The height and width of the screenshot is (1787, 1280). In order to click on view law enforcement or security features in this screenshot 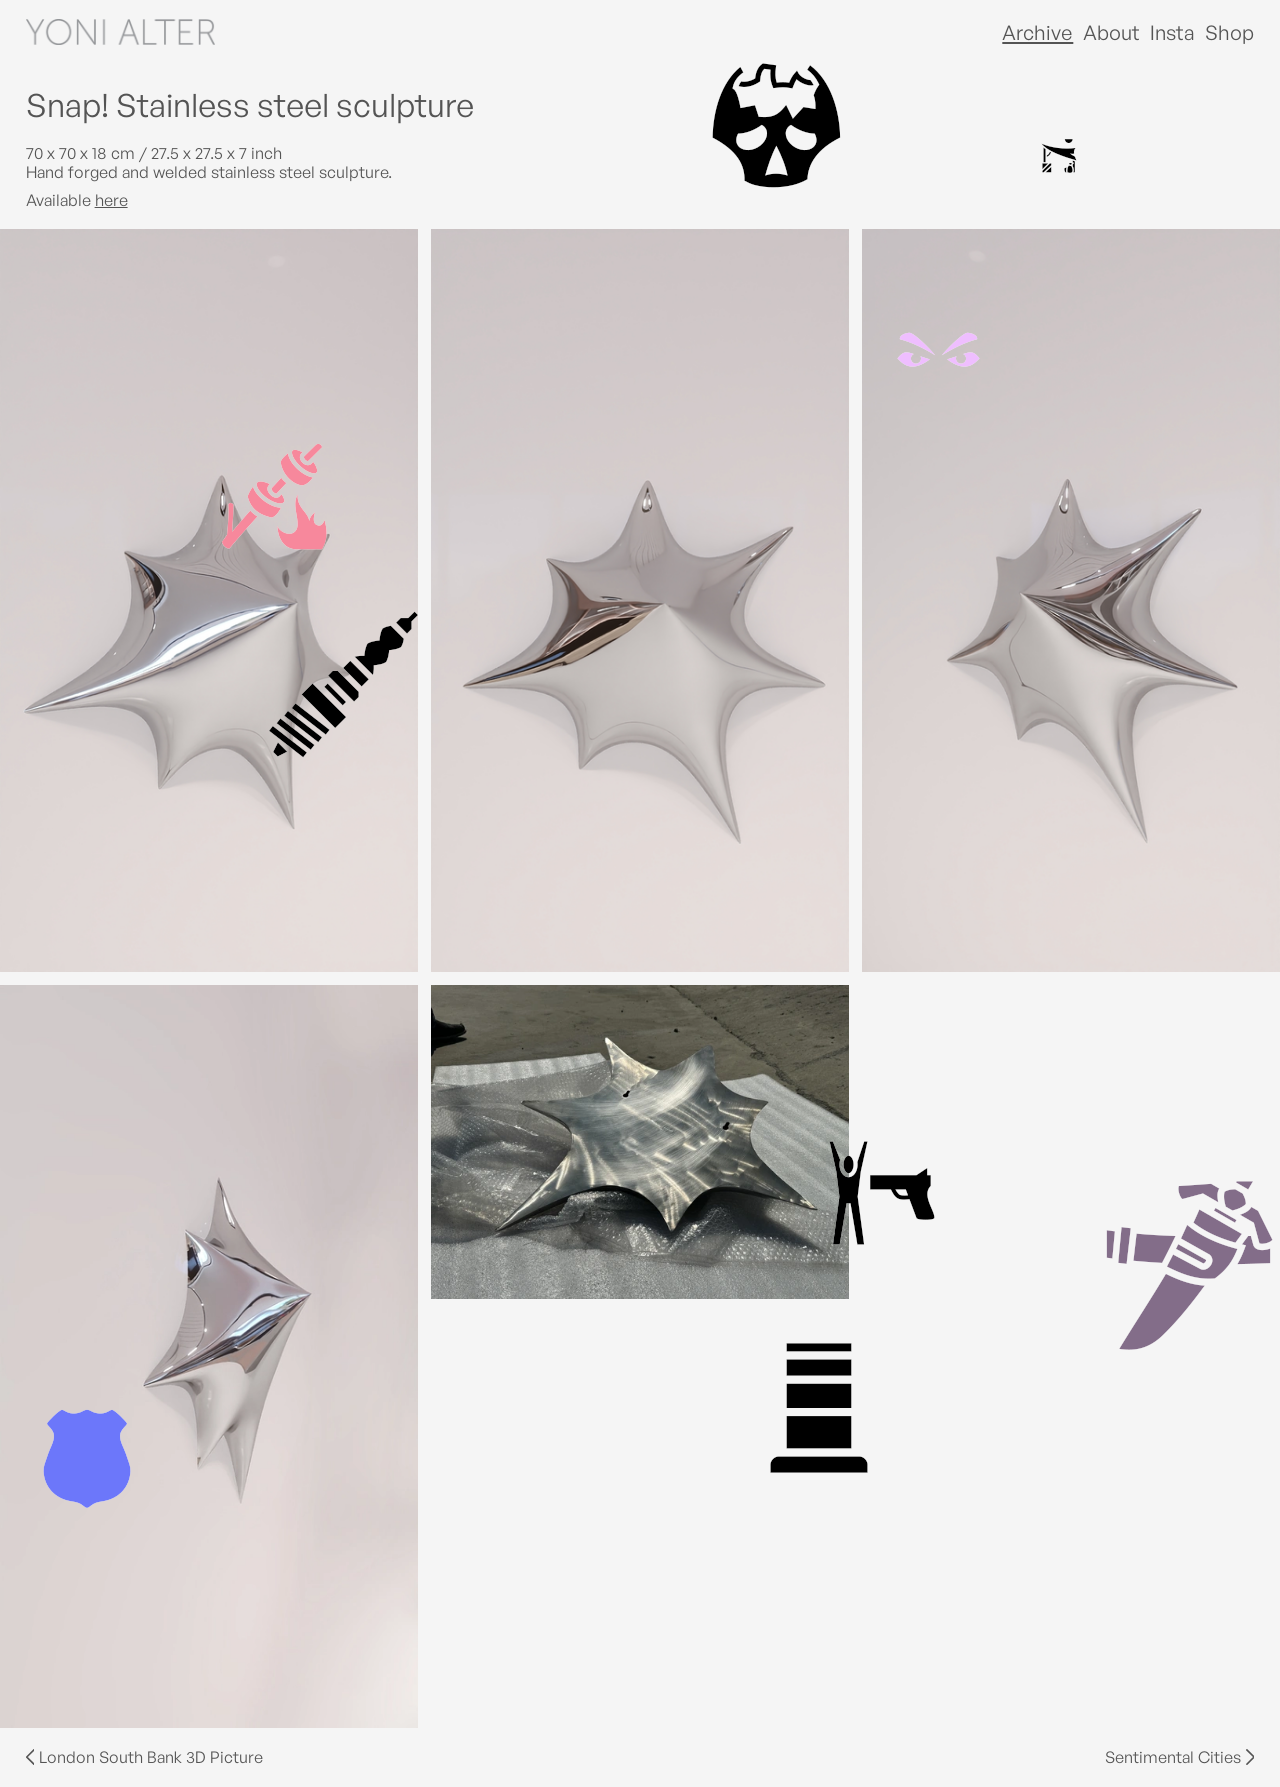, I will do `click(87, 1459)`.